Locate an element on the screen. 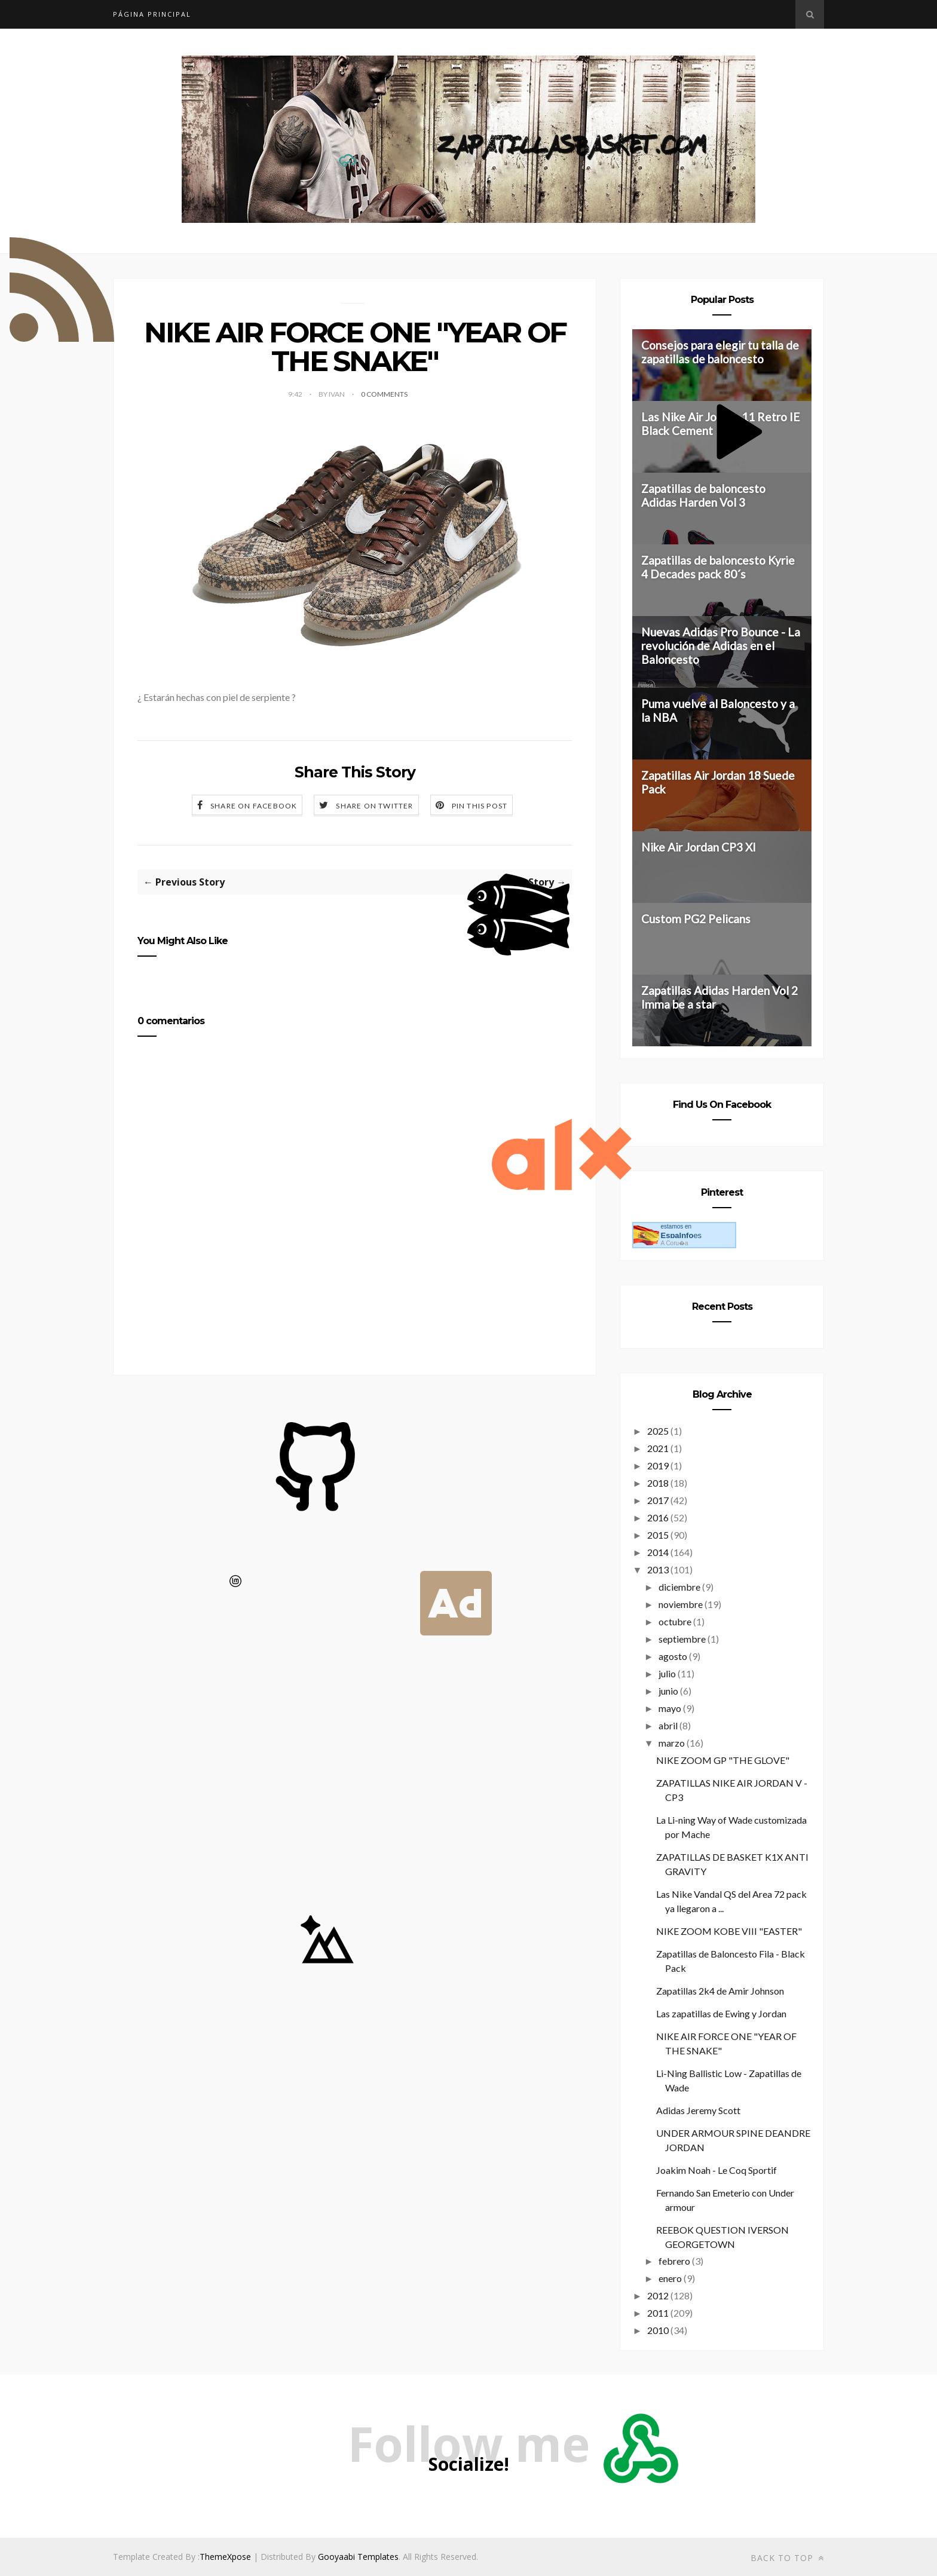  view GitHub profile or repository is located at coordinates (317, 1465).